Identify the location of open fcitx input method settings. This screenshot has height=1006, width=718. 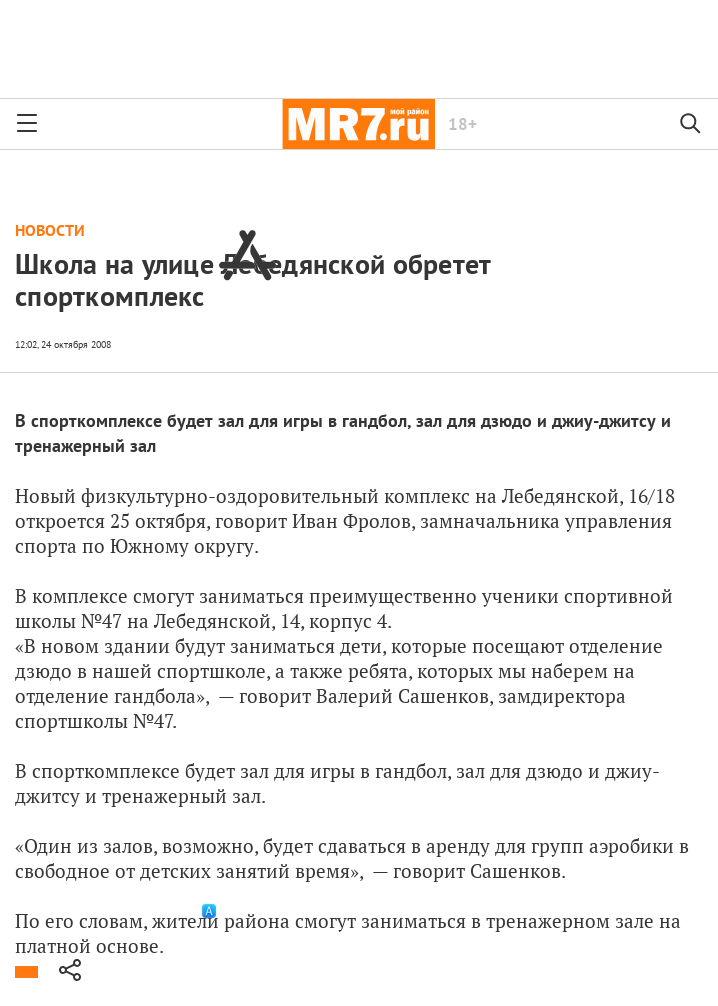
(209, 911).